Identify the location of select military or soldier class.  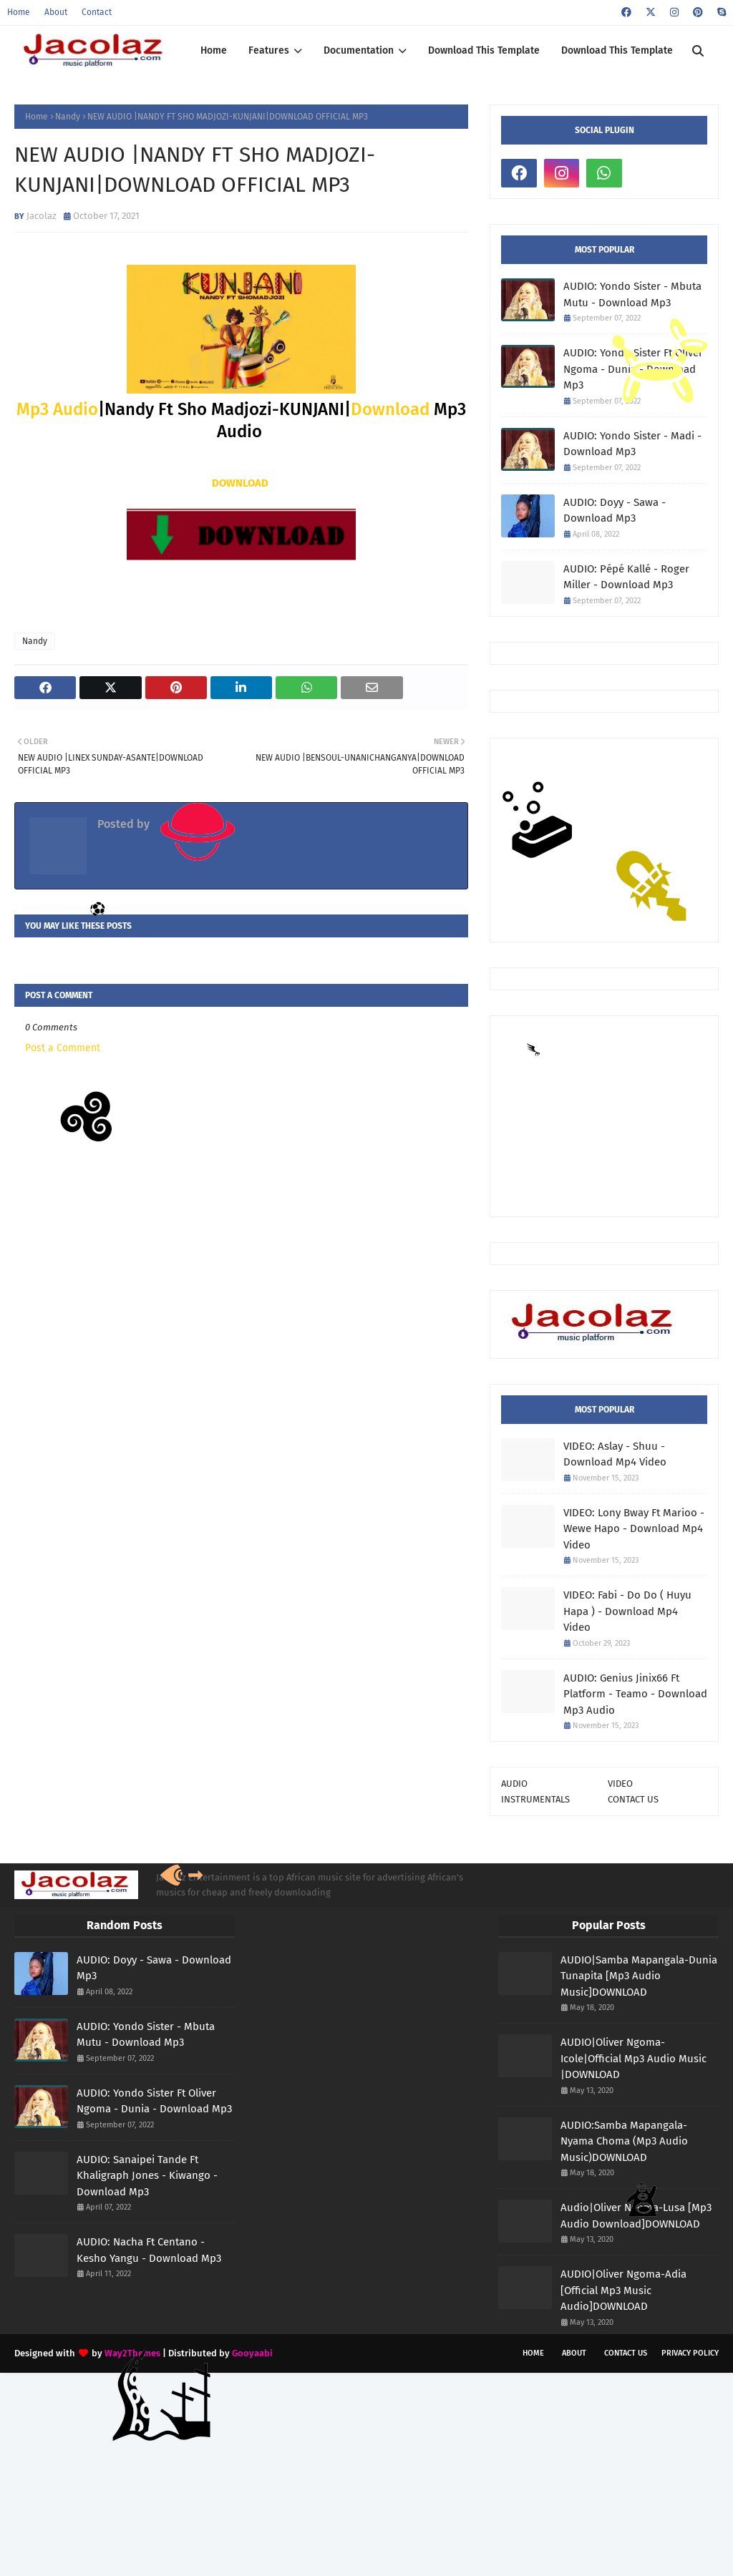
(198, 833).